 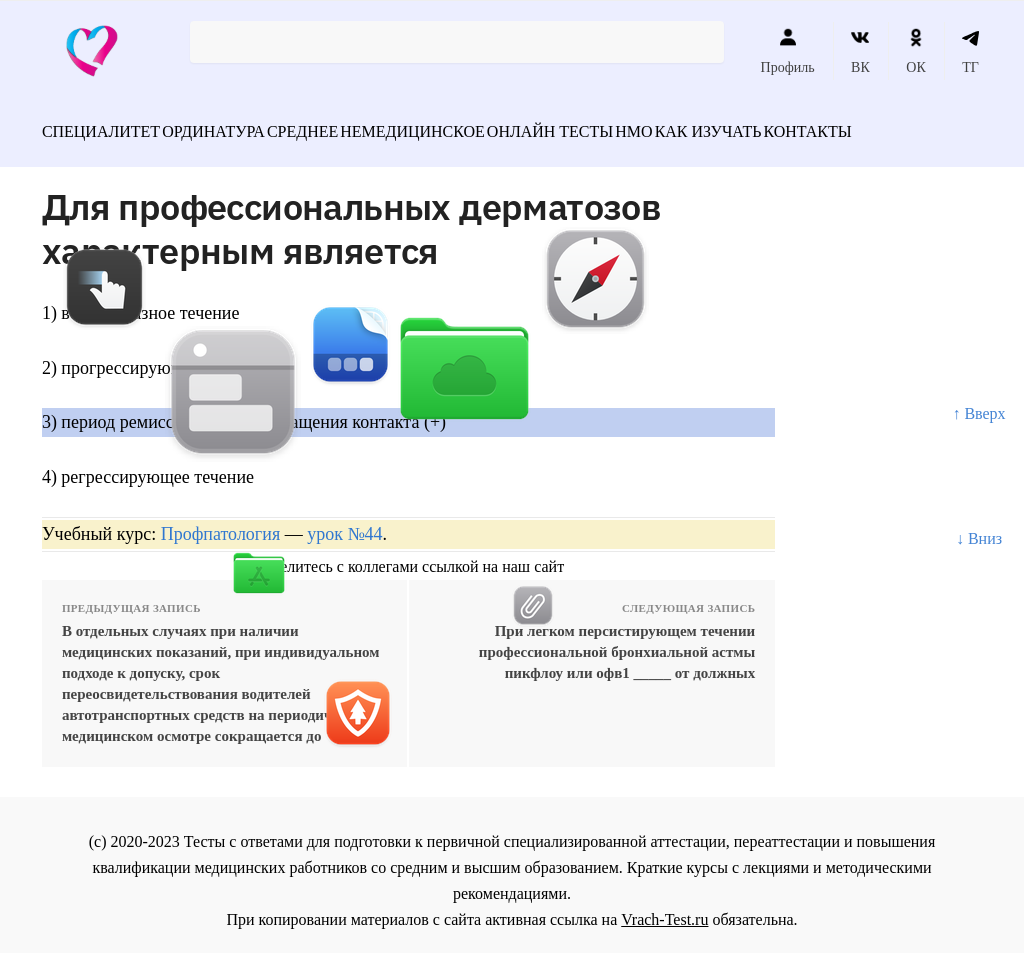 I want to click on open office or productivity applications, so click(x=533, y=606).